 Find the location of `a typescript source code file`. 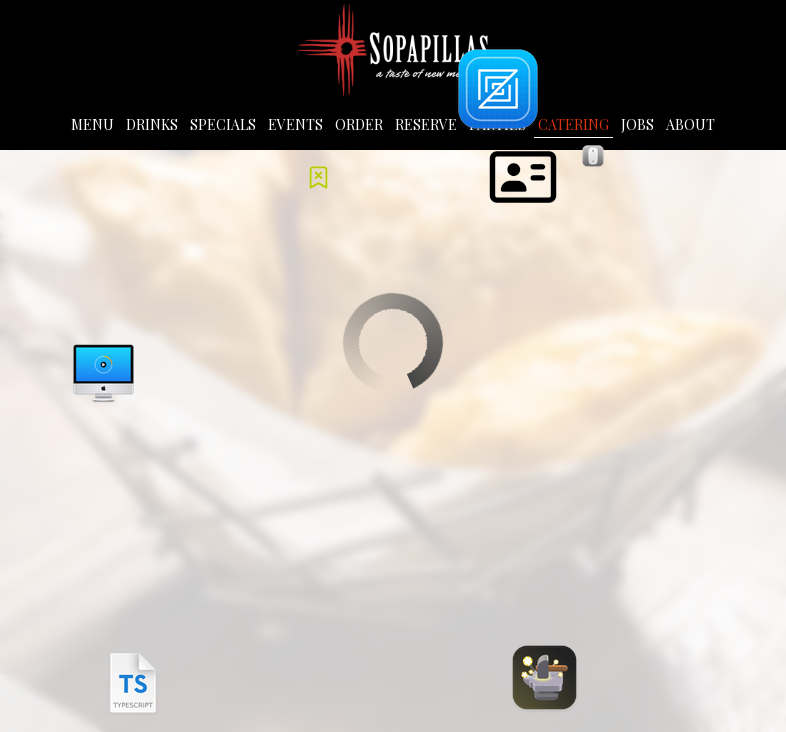

a typescript source code file is located at coordinates (133, 684).